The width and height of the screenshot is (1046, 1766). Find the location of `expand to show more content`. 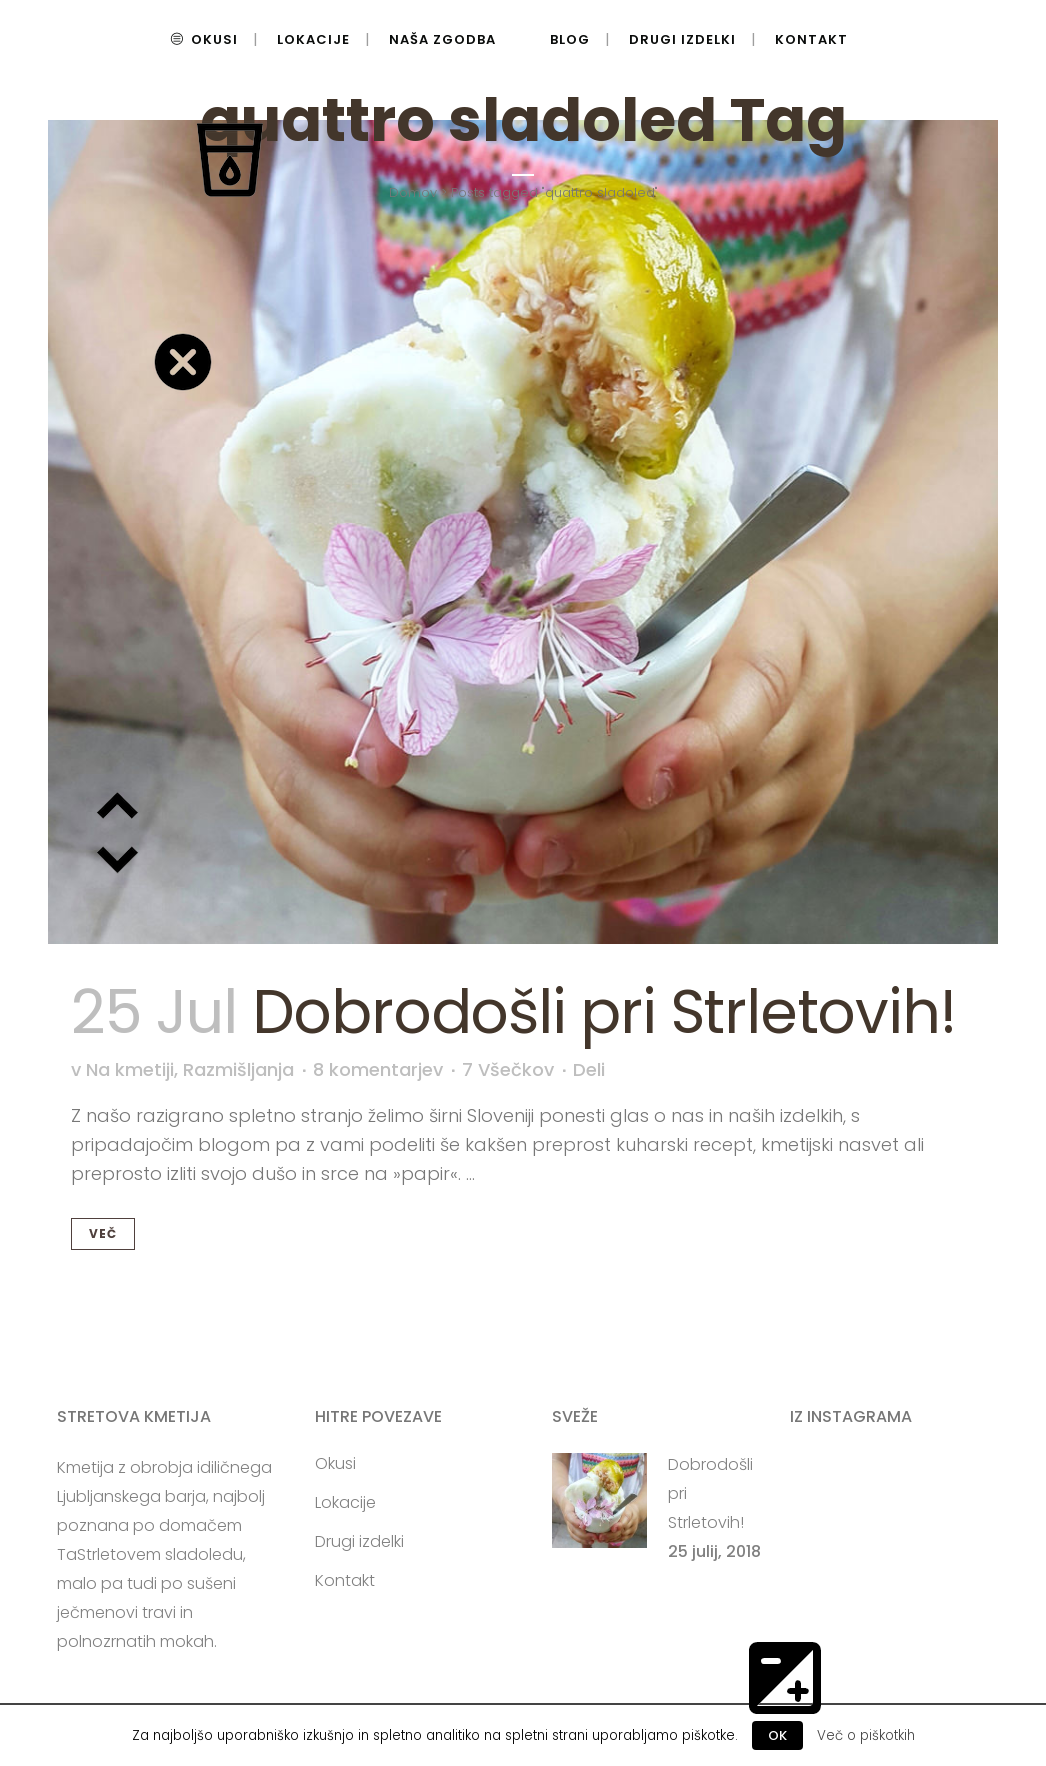

expand to show more content is located at coordinates (117, 832).